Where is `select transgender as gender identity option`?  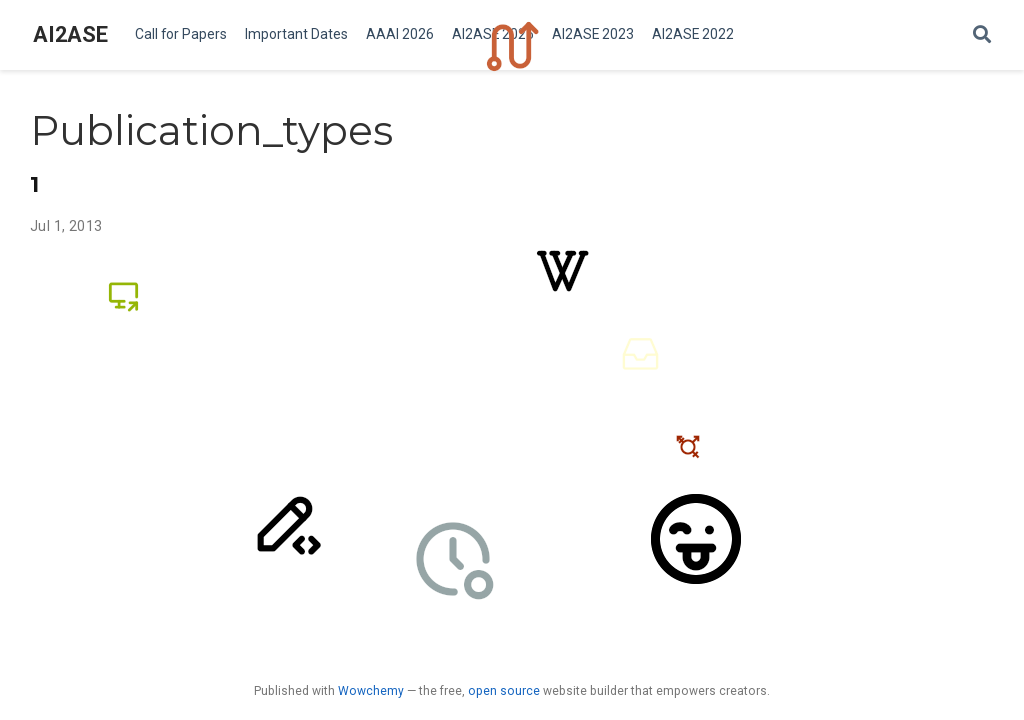 select transgender as gender identity option is located at coordinates (688, 447).